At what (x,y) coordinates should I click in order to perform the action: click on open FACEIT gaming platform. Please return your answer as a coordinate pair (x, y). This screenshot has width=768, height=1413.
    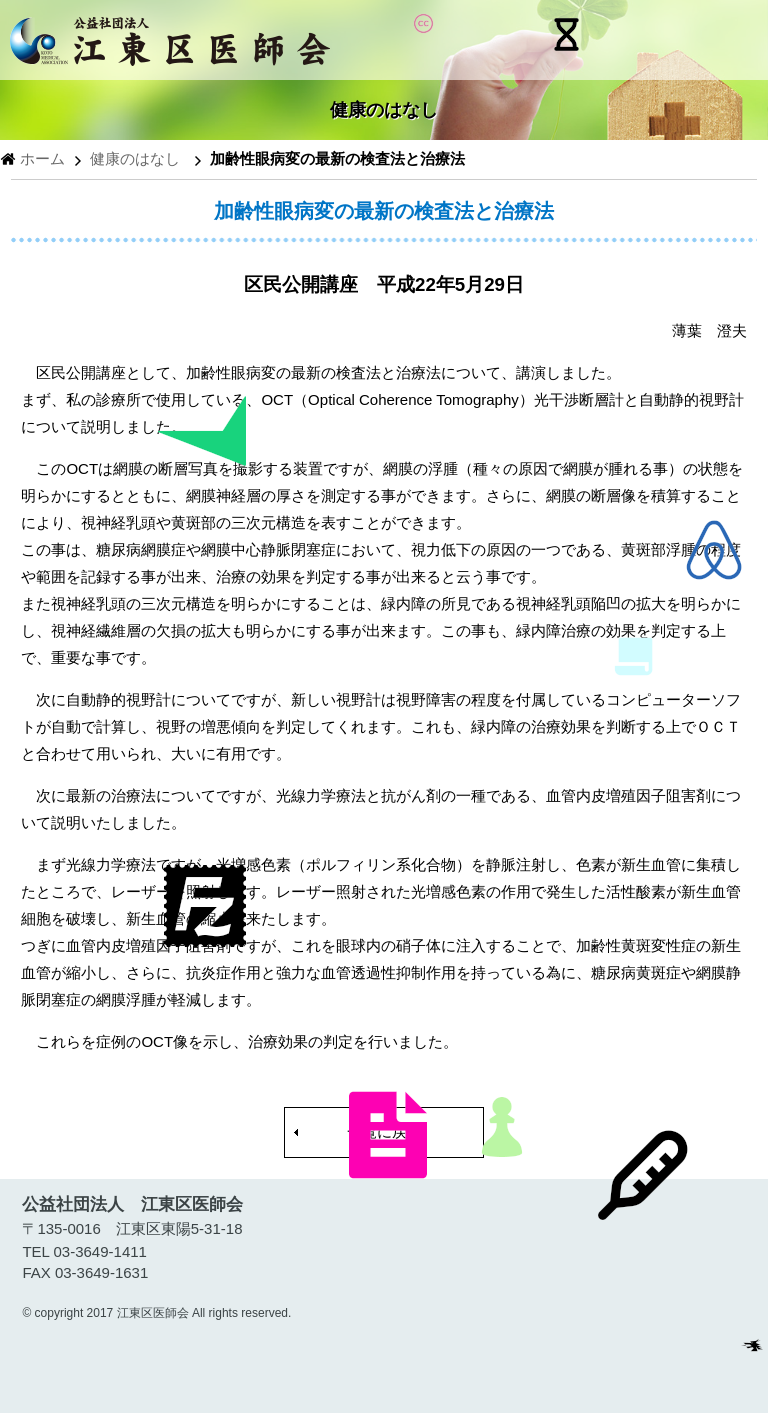
    Looking at the image, I should click on (202, 431).